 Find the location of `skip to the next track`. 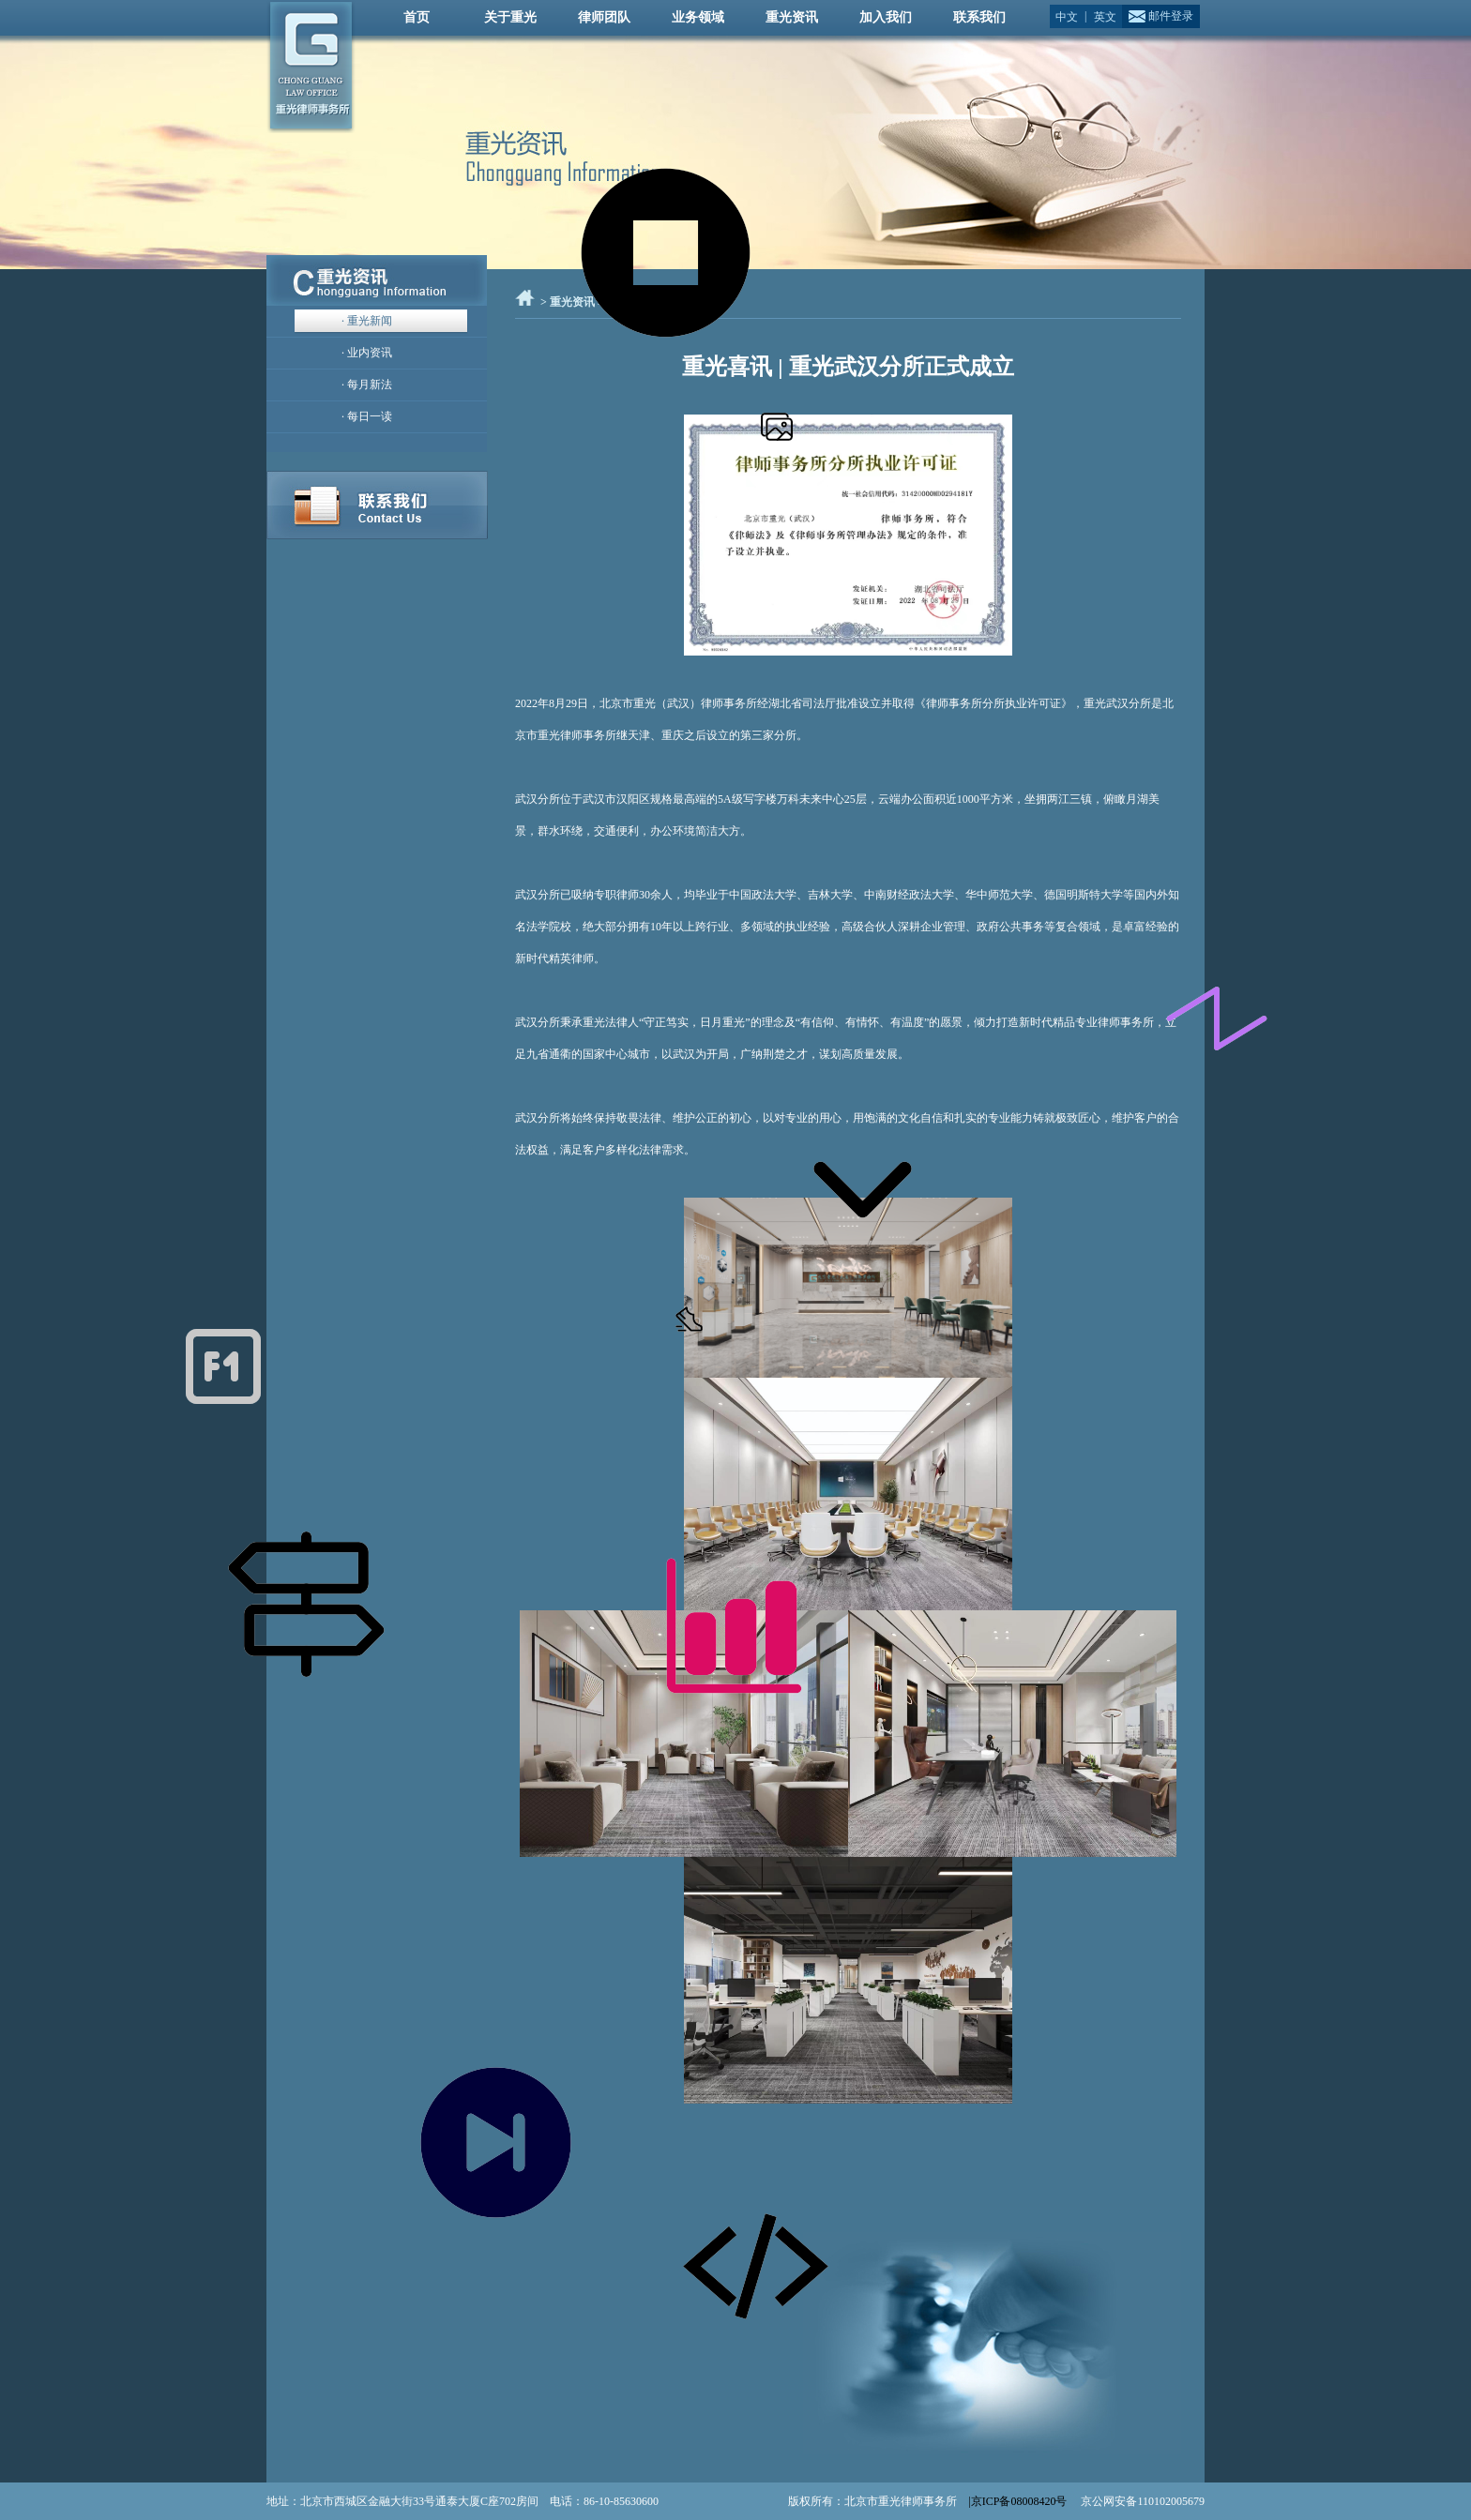

skip to the next track is located at coordinates (495, 2142).